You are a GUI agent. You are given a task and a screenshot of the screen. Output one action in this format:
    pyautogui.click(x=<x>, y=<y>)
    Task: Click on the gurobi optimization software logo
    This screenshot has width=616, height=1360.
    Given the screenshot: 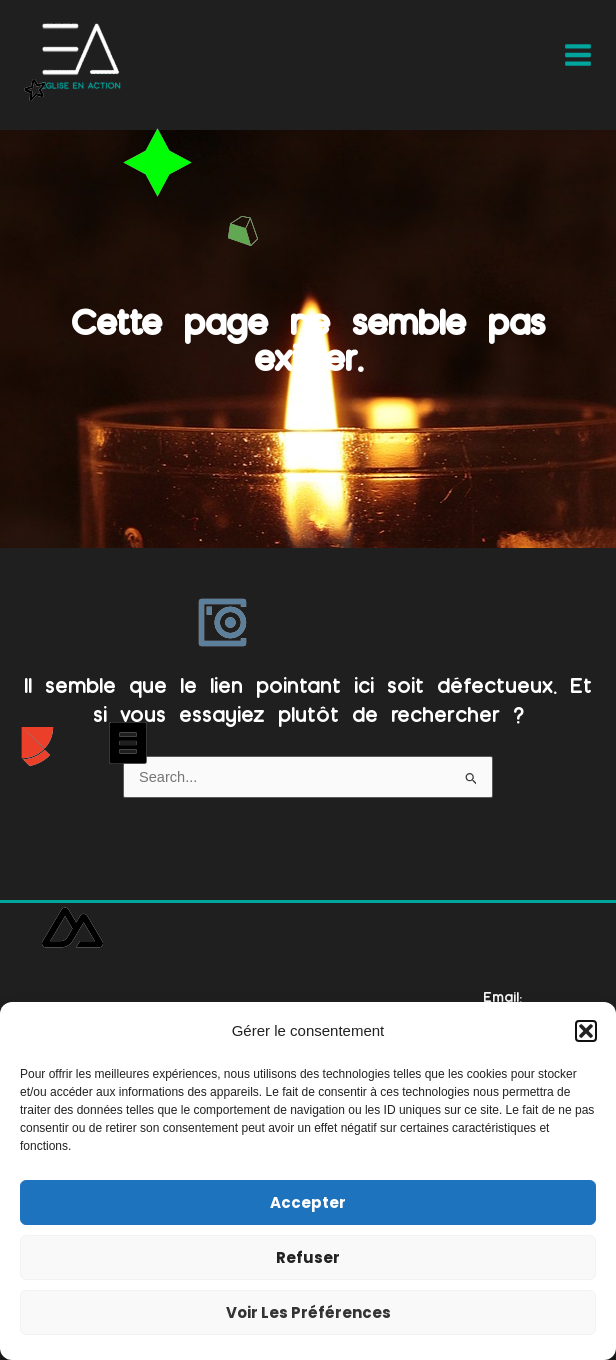 What is the action you would take?
    pyautogui.click(x=243, y=231)
    